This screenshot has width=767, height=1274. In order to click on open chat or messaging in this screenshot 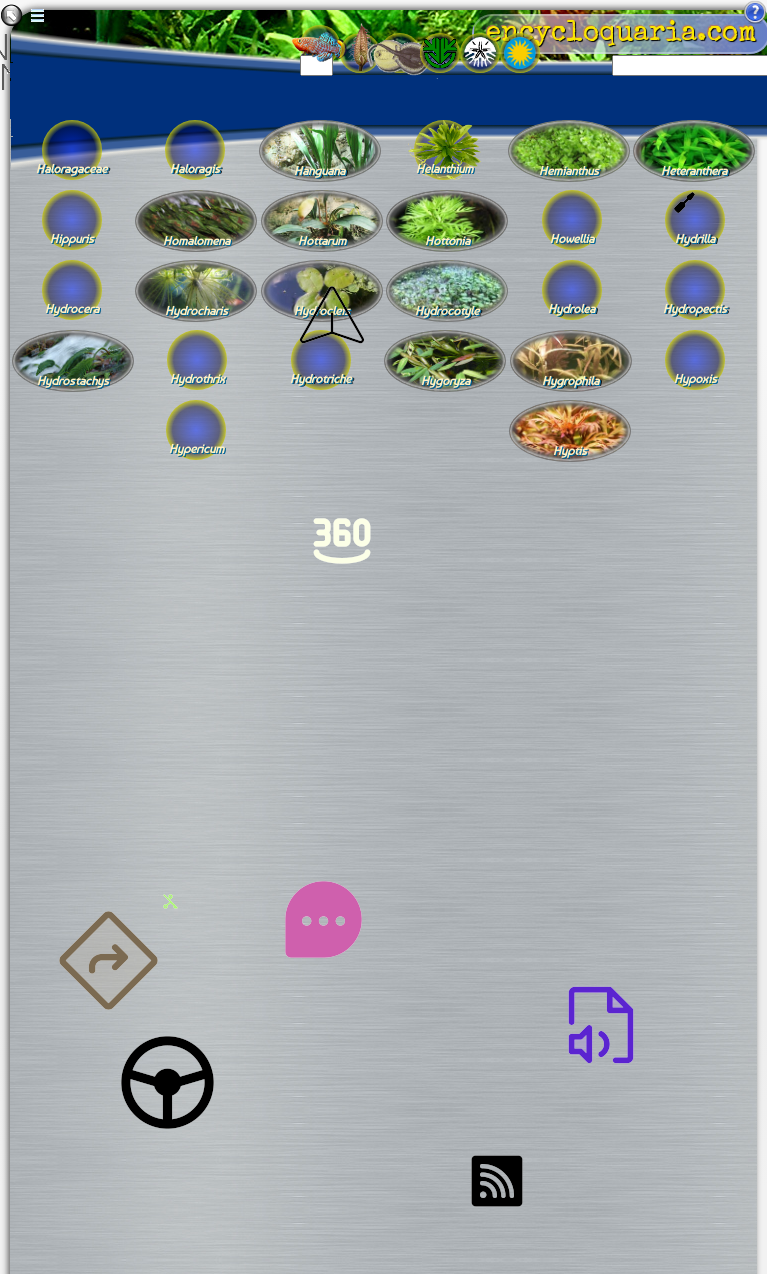, I will do `click(322, 921)`.